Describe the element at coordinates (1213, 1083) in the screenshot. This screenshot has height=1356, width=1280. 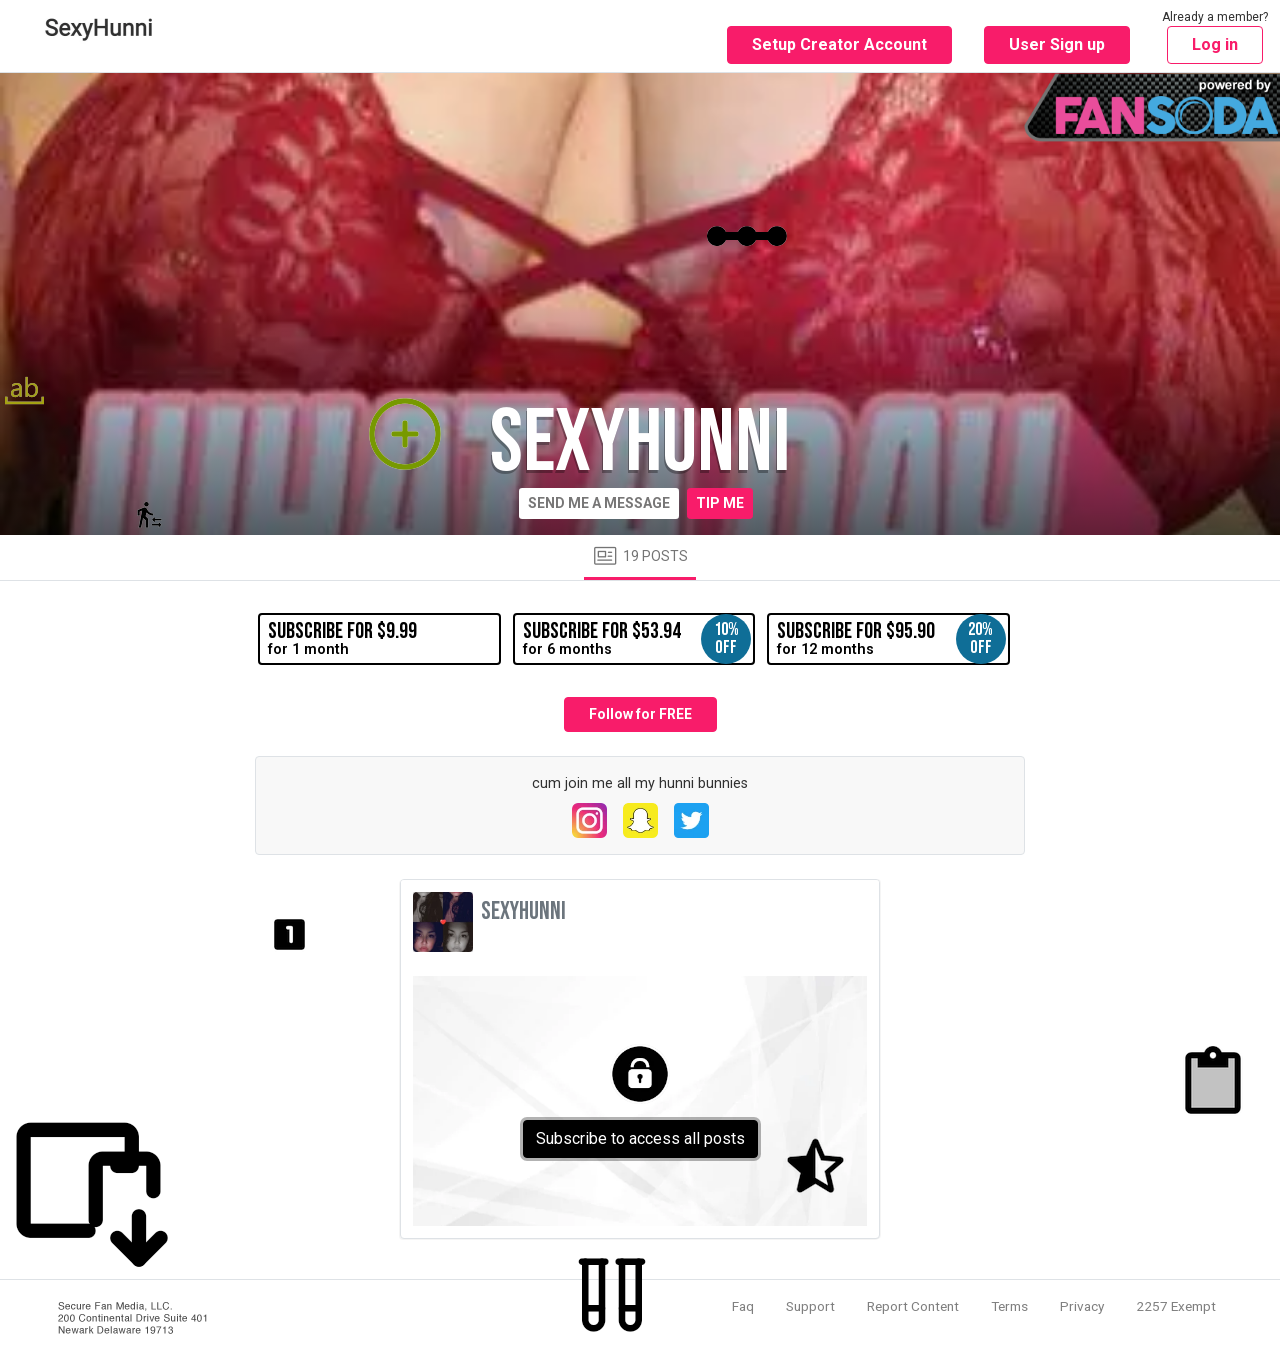
I see `paste content from clipboard` at that location.